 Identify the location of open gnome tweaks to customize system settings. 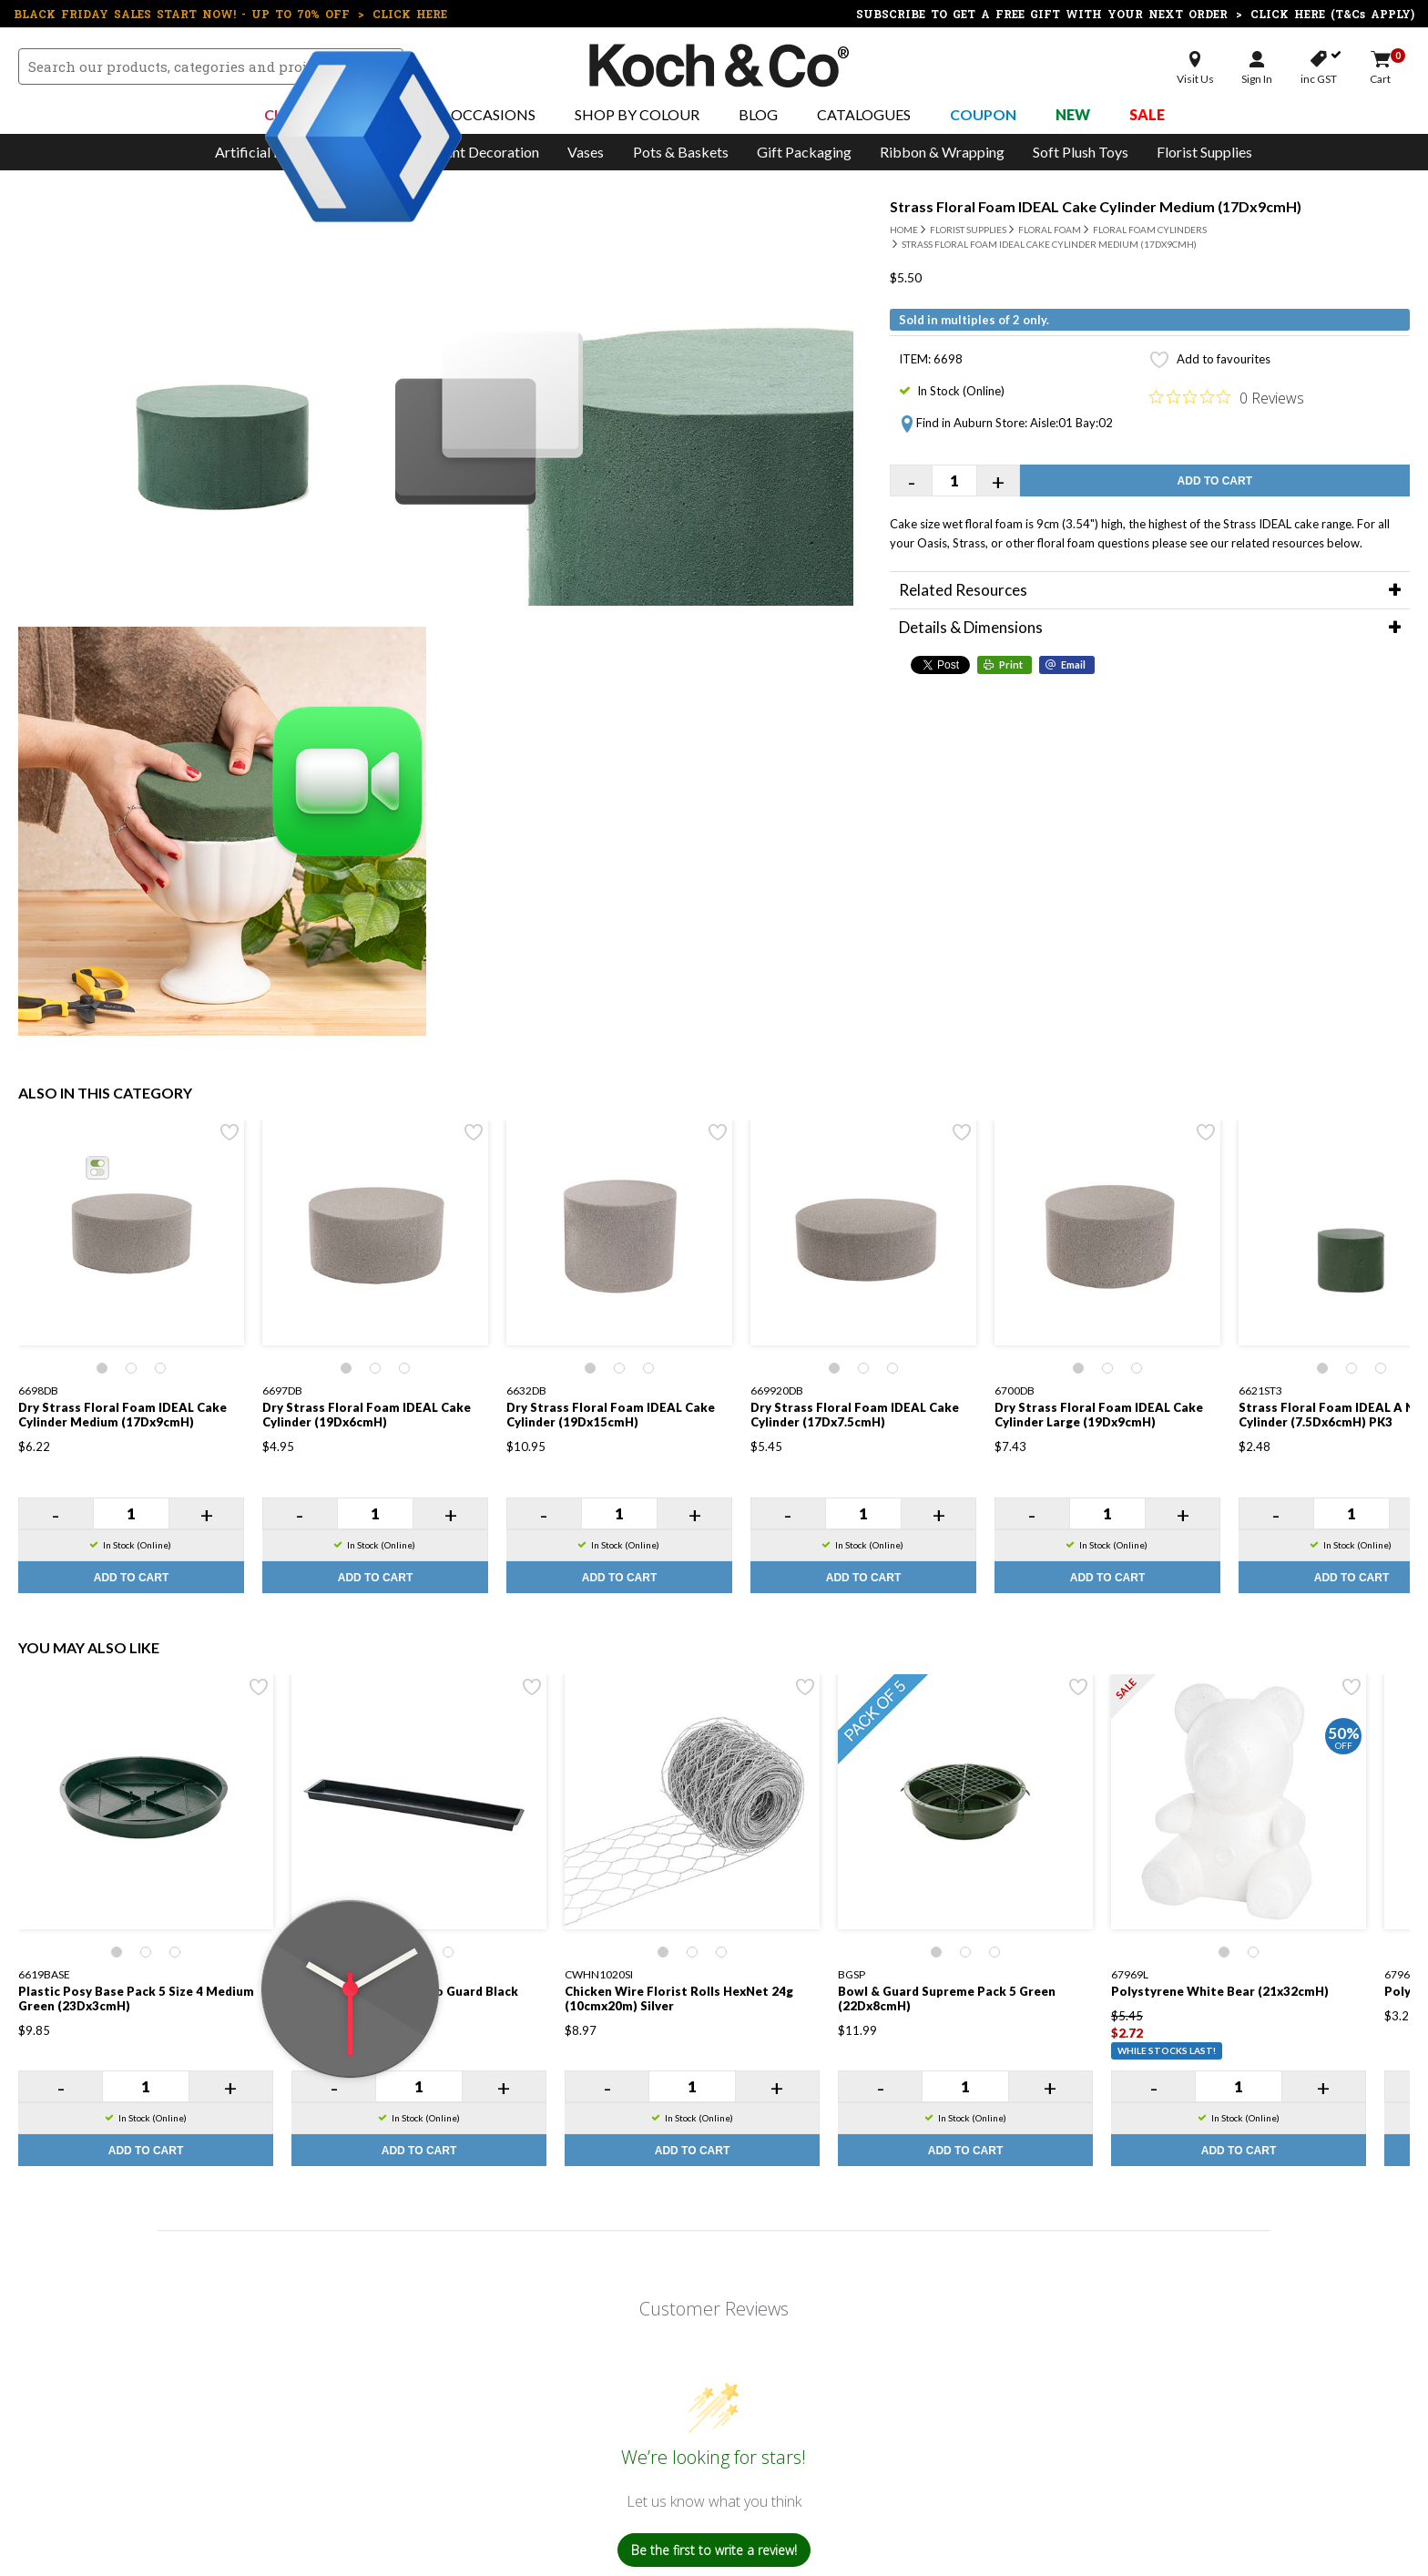
(97, 1168).